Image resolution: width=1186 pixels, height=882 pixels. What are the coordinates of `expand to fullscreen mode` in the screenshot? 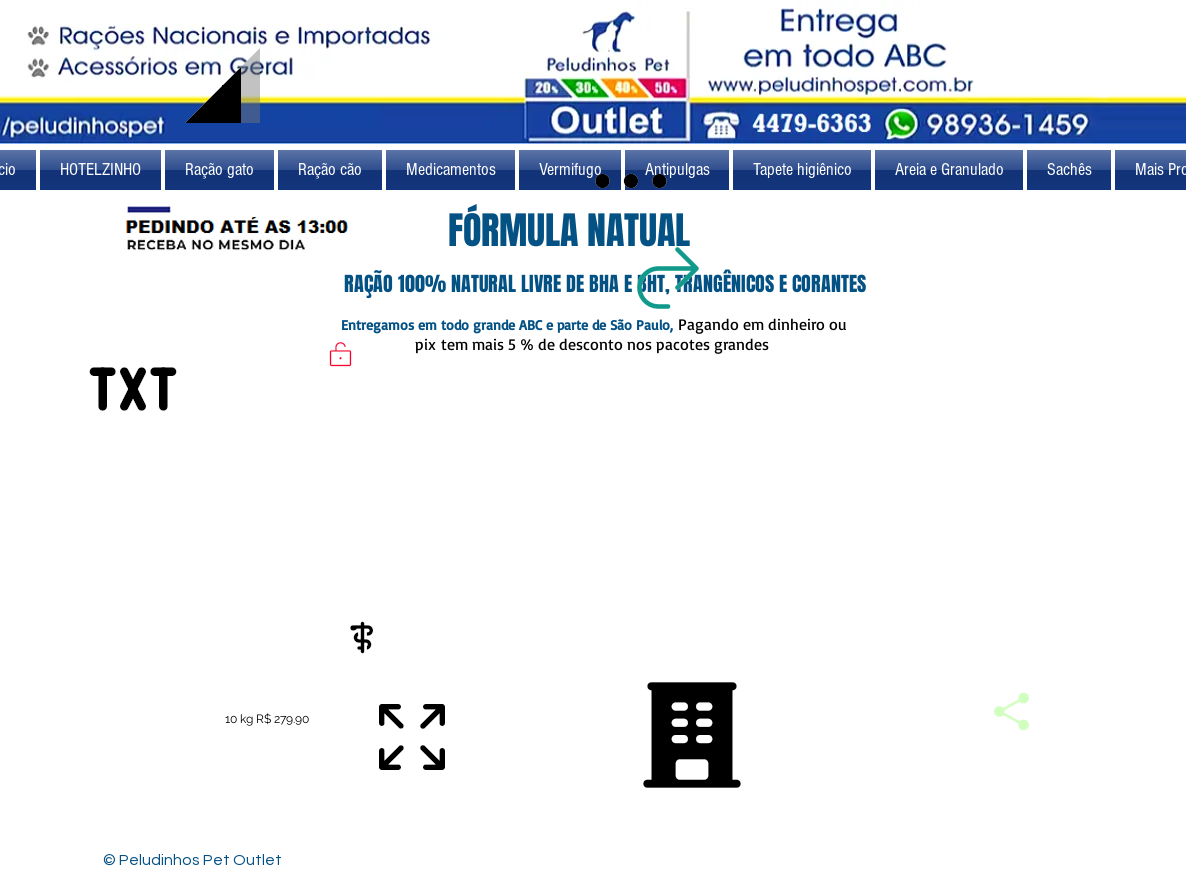 It's located at (412, 737).